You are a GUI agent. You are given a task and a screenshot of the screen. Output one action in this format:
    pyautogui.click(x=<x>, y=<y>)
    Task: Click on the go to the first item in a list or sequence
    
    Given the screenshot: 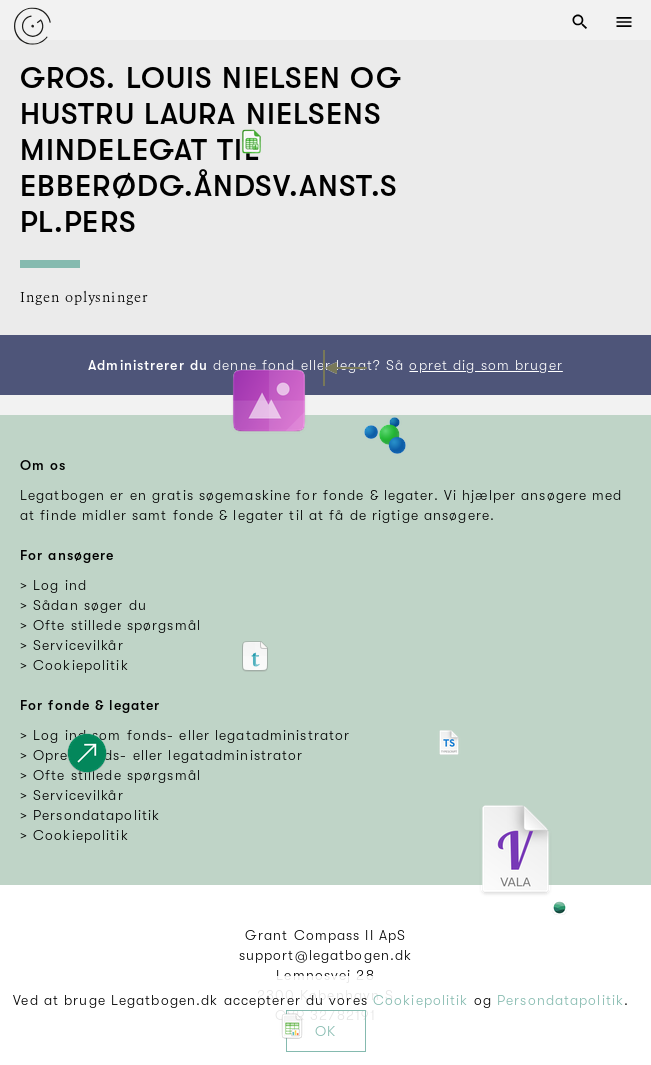 What is the action you would take?
    pyautogui.click(x=345, y=368)
    